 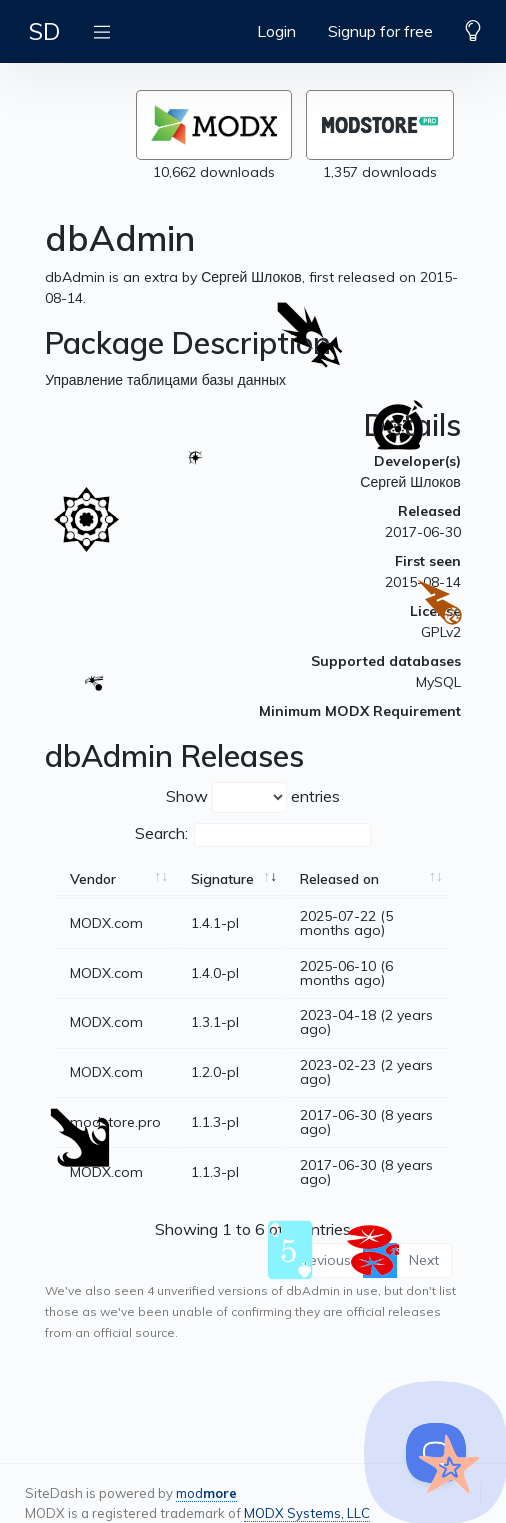 I want to click on decorative badge or achievement emblem, so click(x=86, y=519).